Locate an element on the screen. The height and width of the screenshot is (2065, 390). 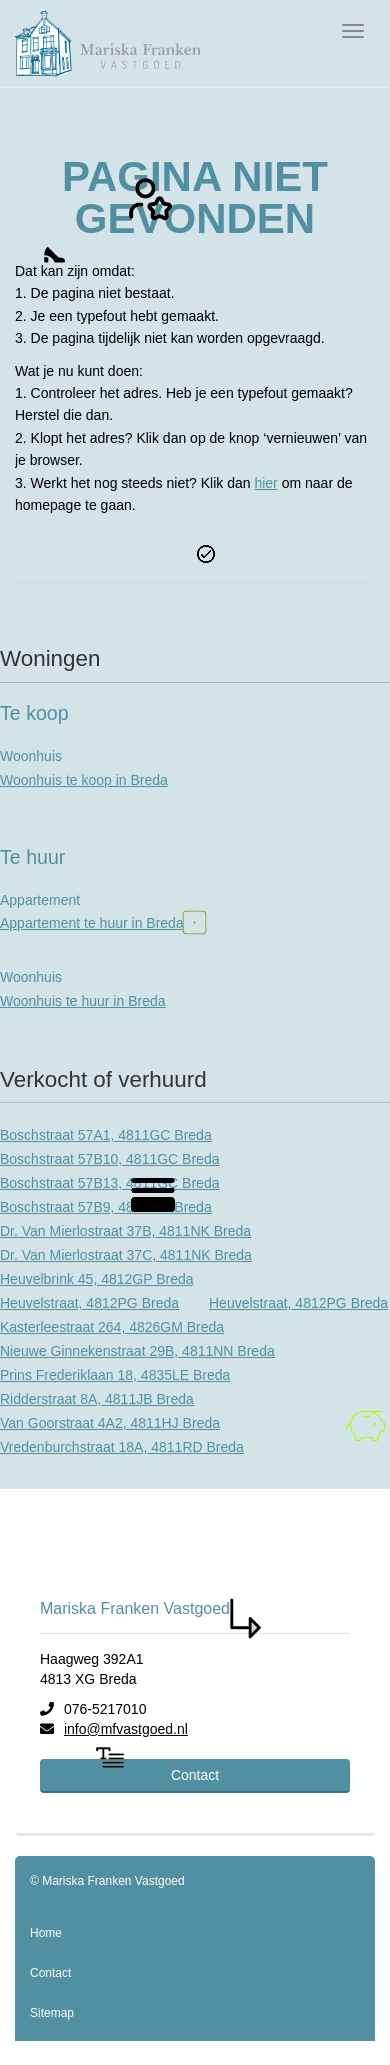
browse women's footwear category is located at coordinates (53, 255).